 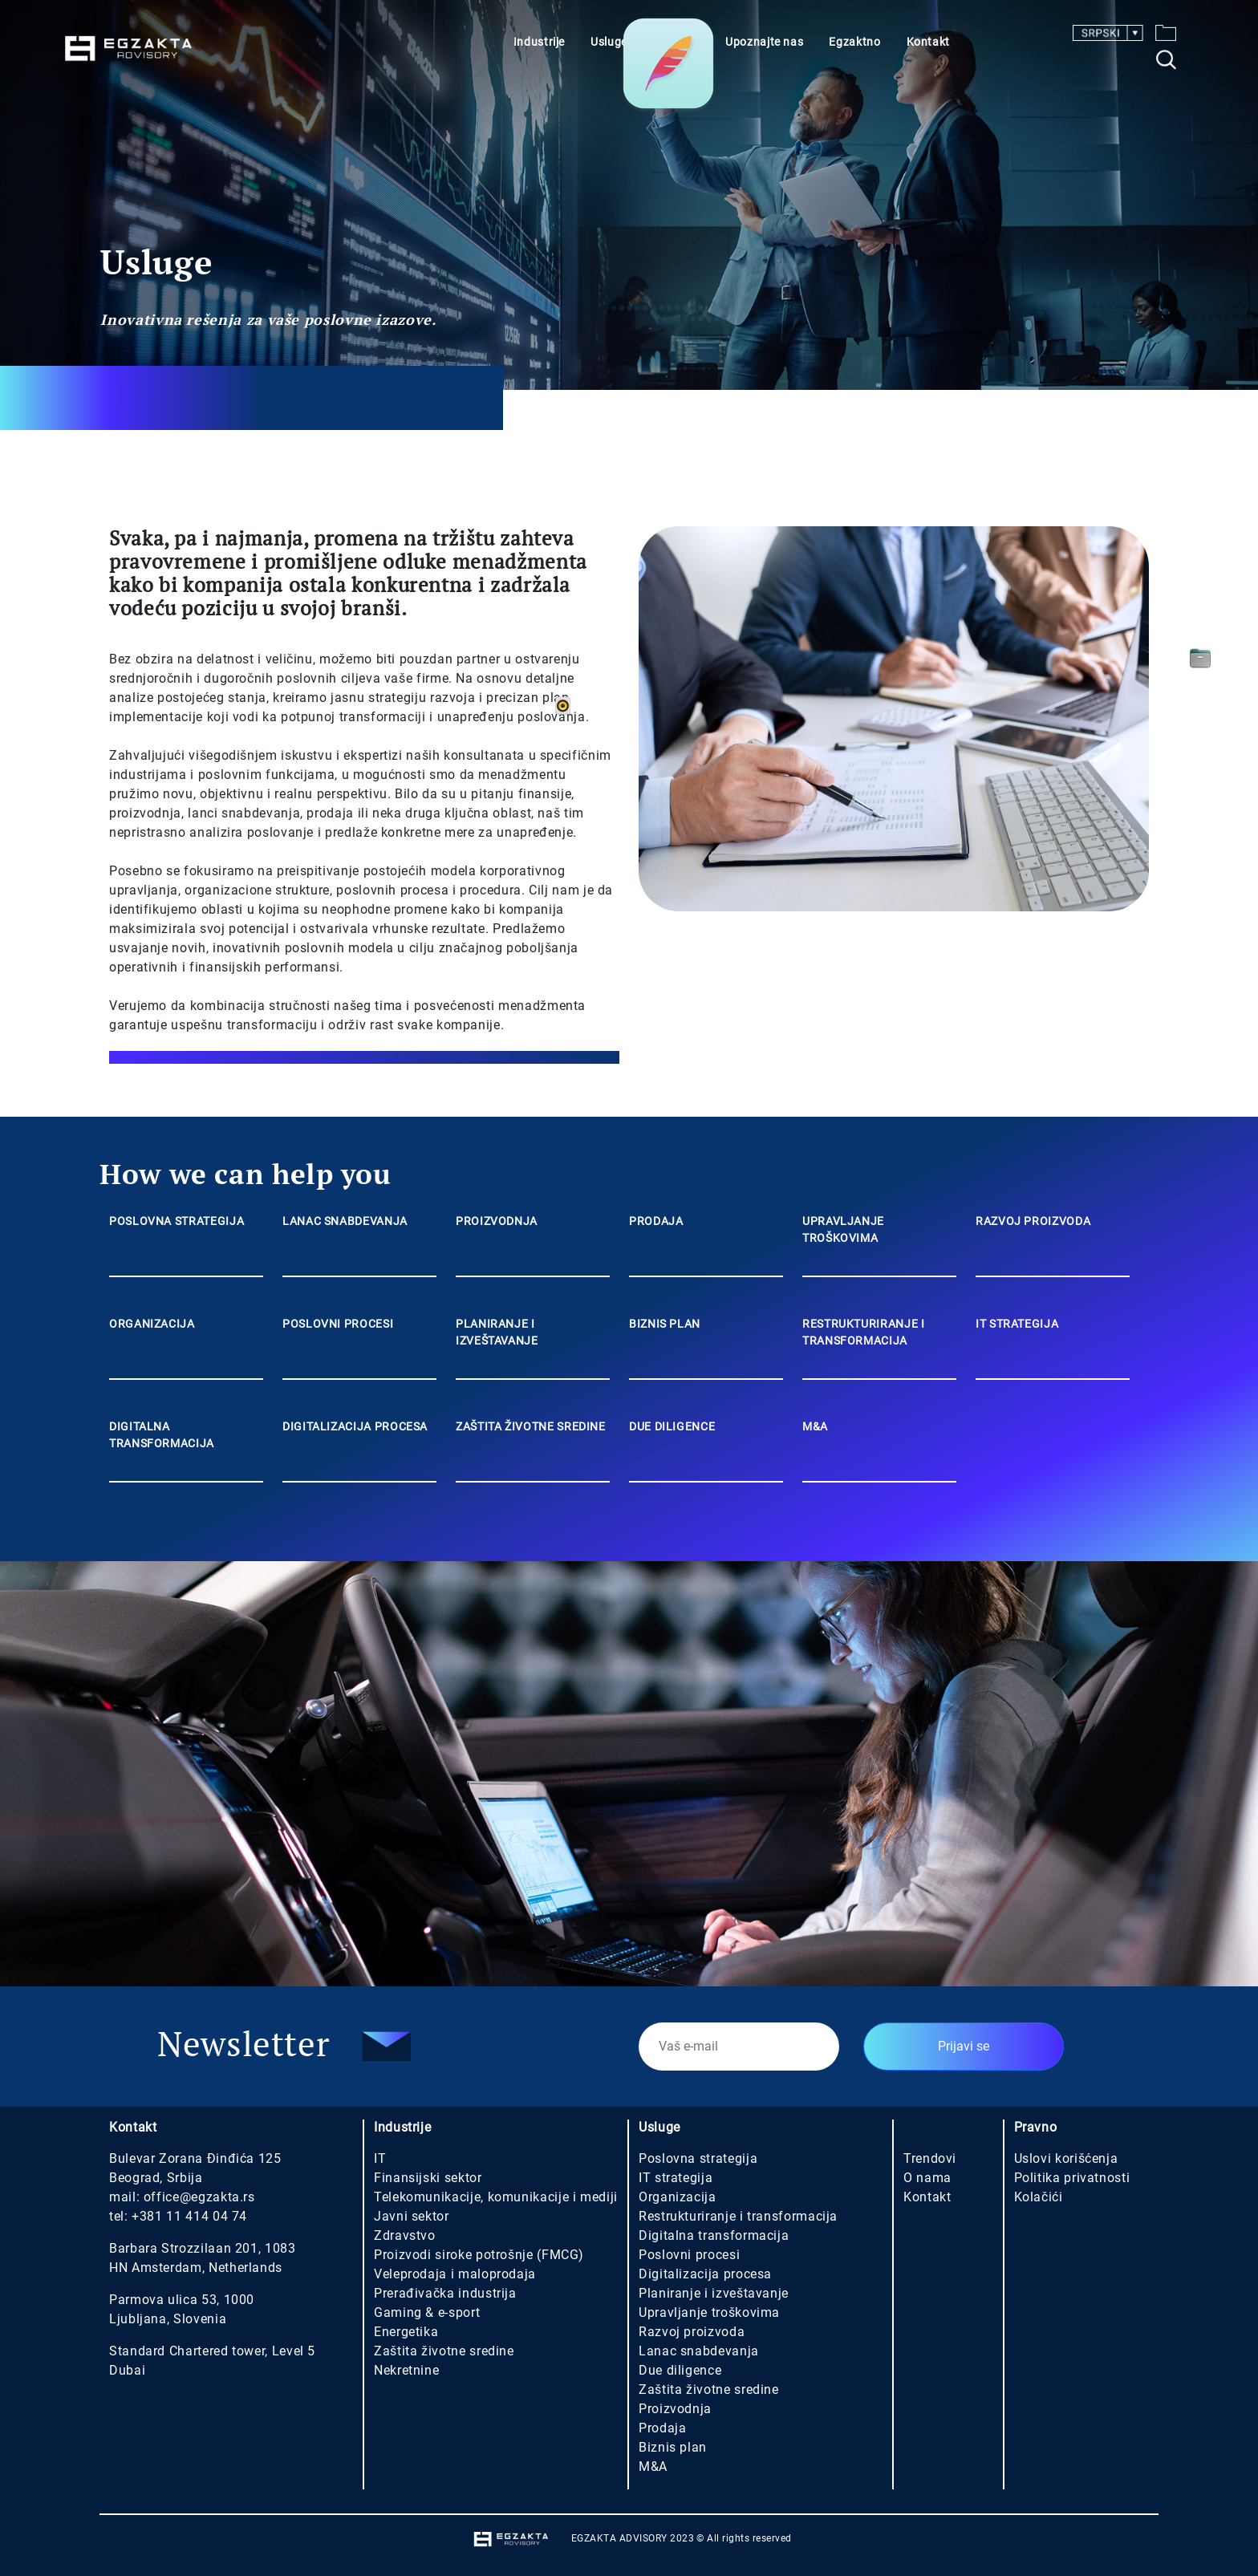 What do you see at coordinates (668, 63) in the screenshot?
I see `launch apache jmeter application` at bounding box center [668, 63].